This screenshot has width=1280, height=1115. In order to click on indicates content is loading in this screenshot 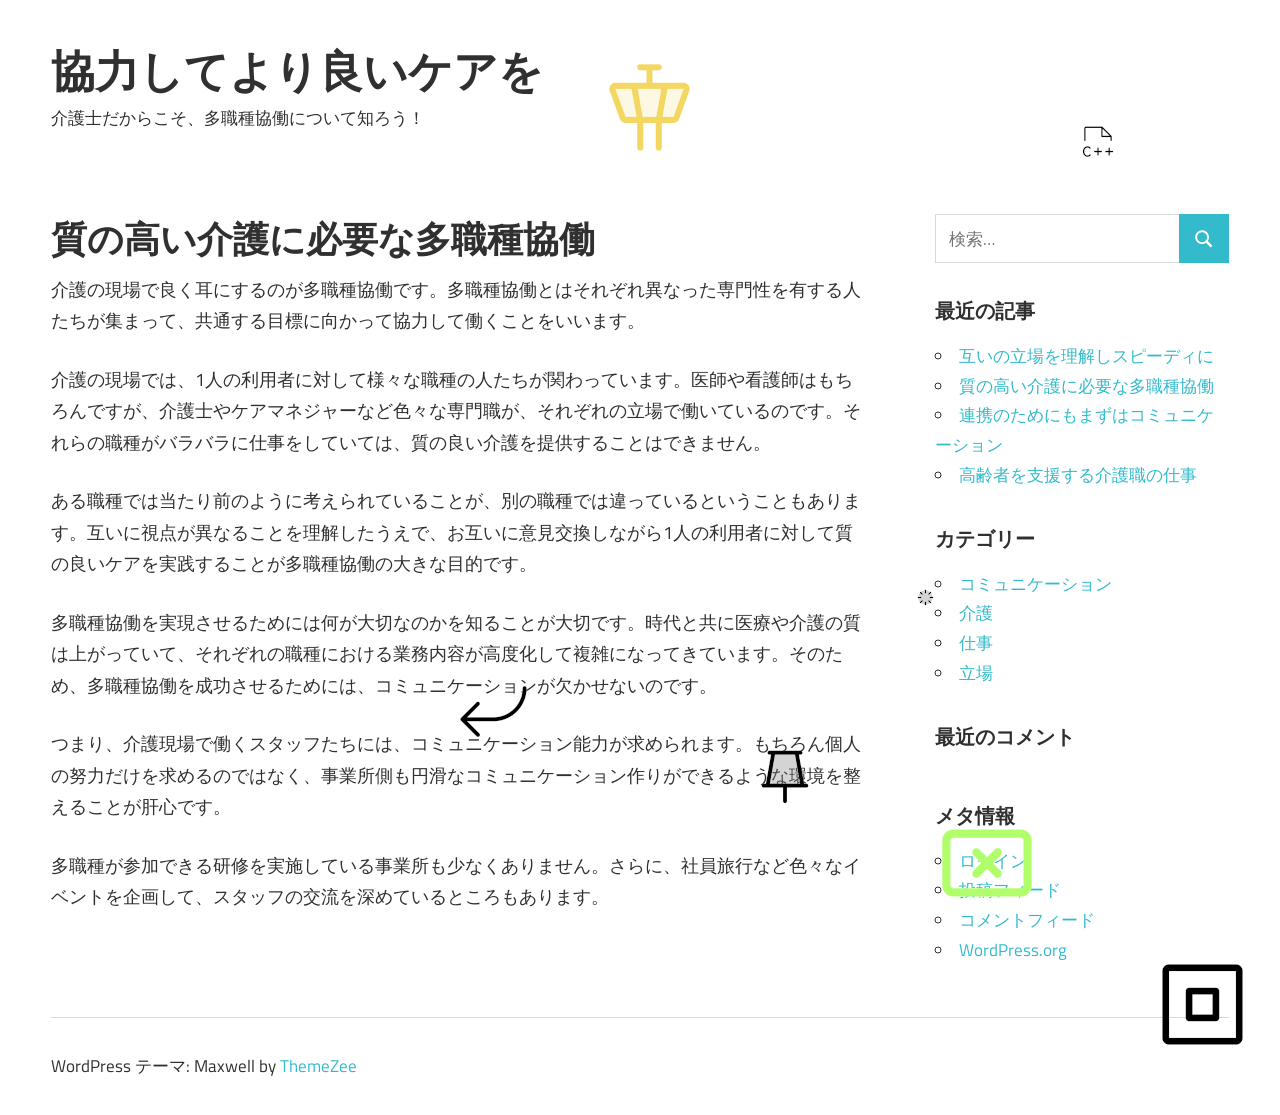, I will do `click(925, 597)`.